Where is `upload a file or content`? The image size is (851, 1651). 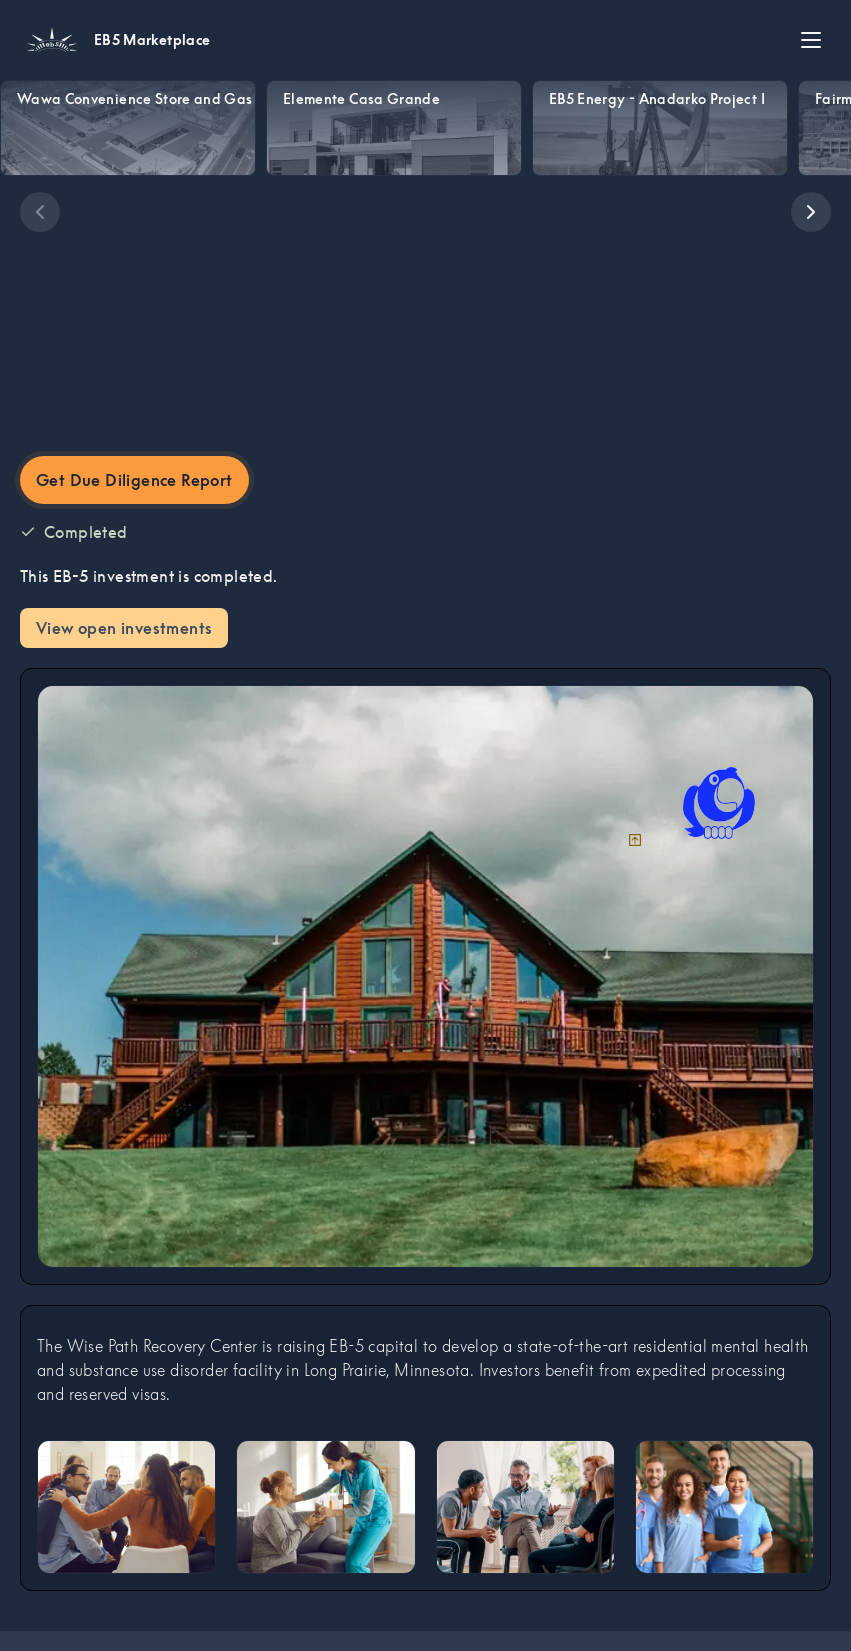
upload a file or content is located at coordinates (635, 840).